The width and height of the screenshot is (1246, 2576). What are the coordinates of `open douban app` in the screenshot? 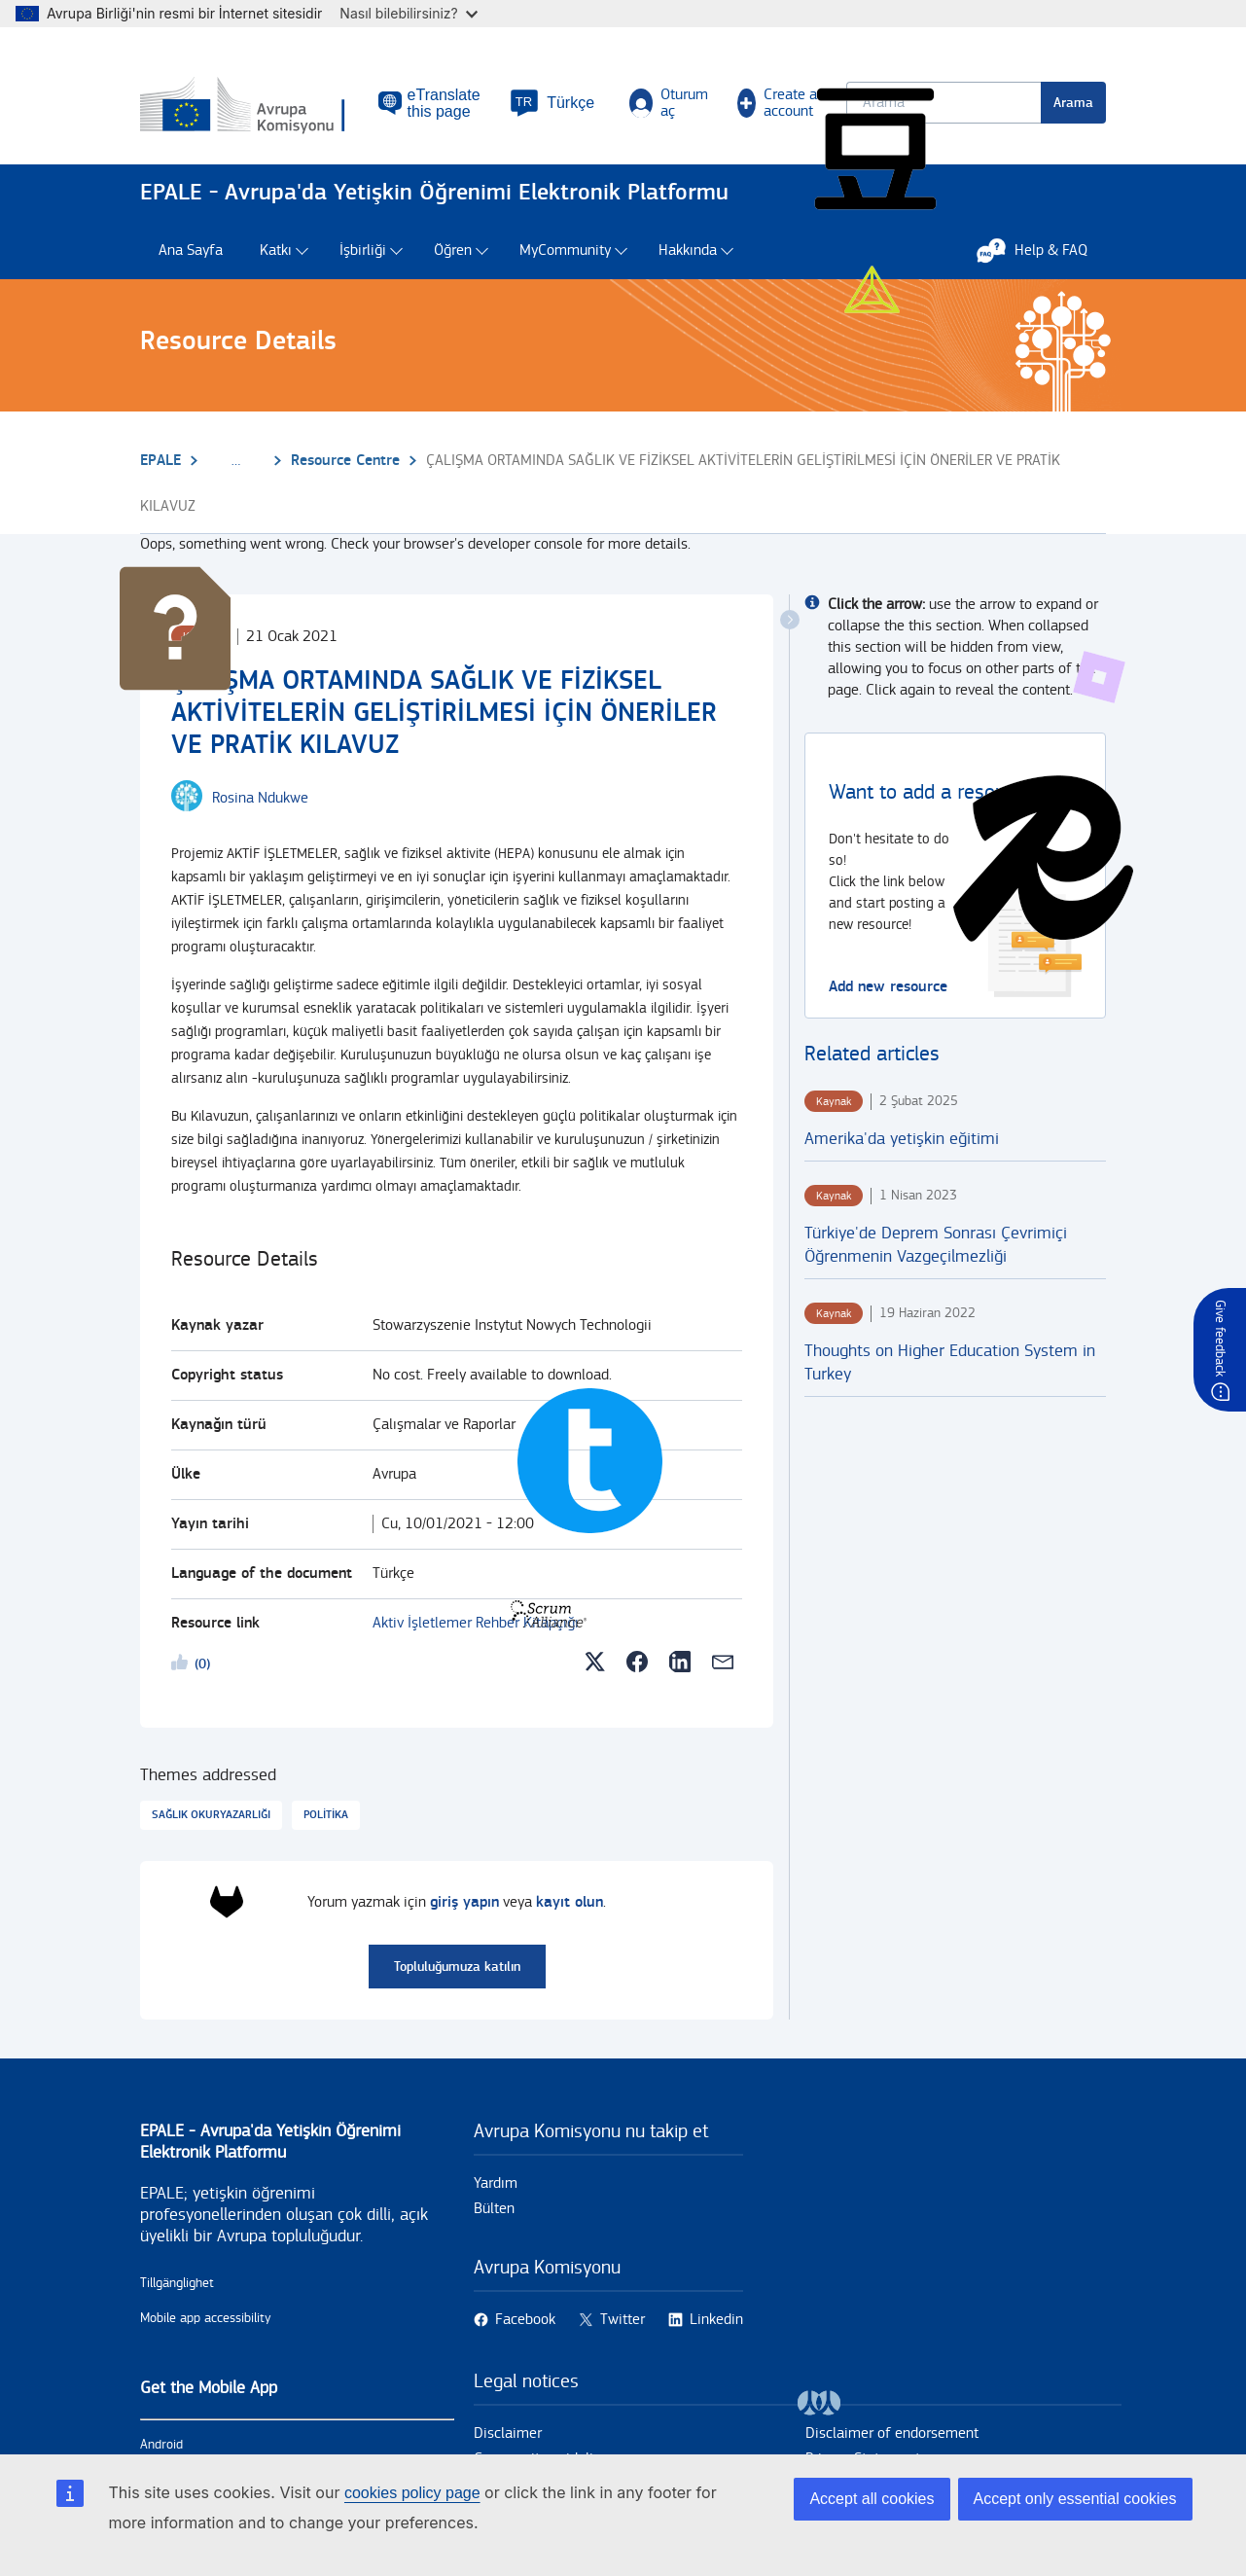 It's located at (875, 149).